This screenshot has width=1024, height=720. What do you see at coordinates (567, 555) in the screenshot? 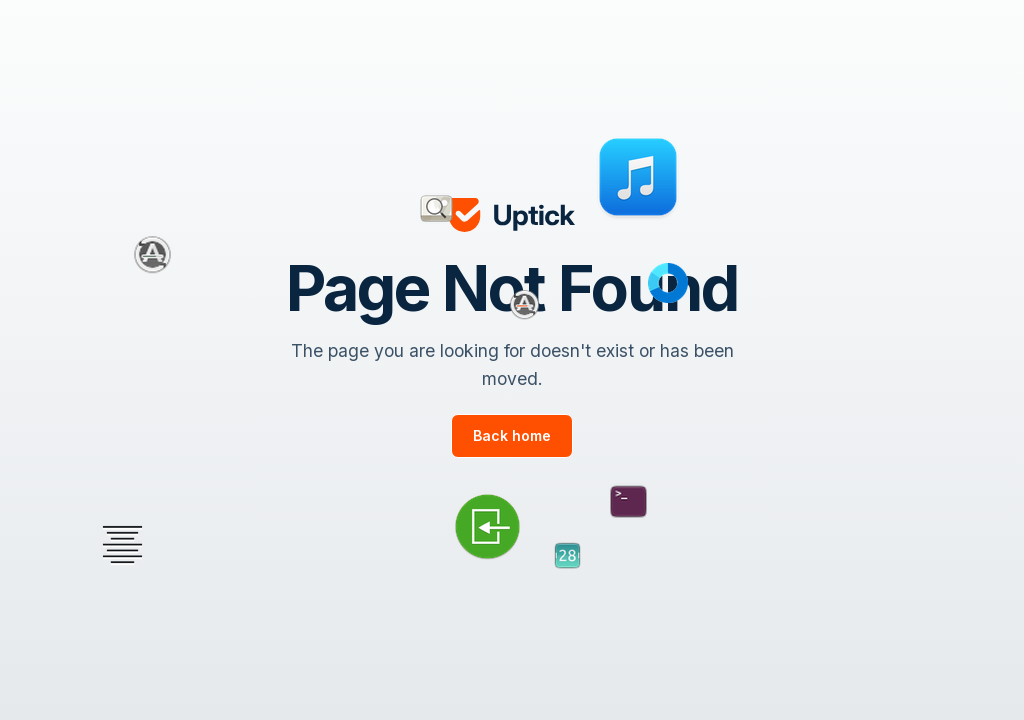
I see `open the calendar app` at bounding box center [567, 555].